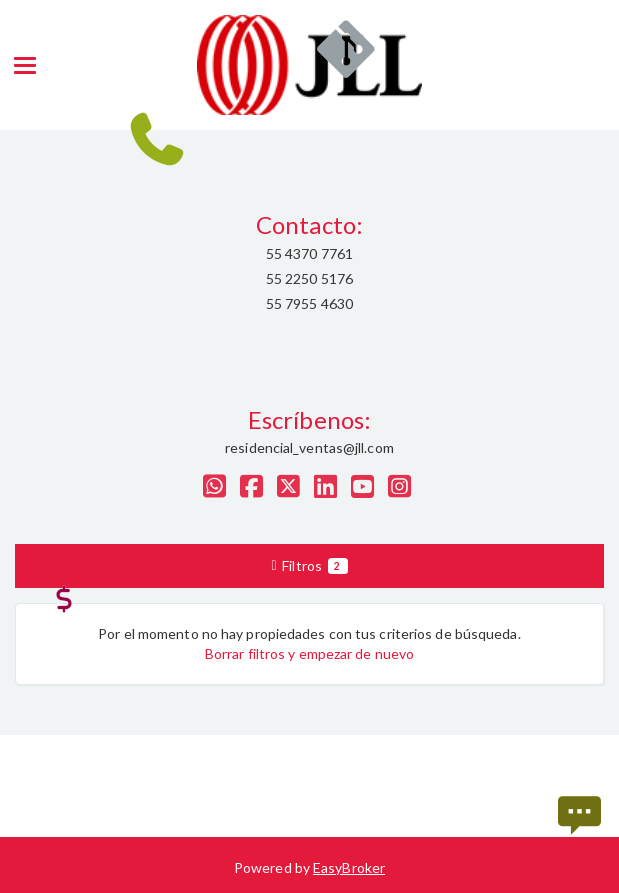 The image size is (619, 893). I want to click on view pricing or payment options, so click(64, 599).